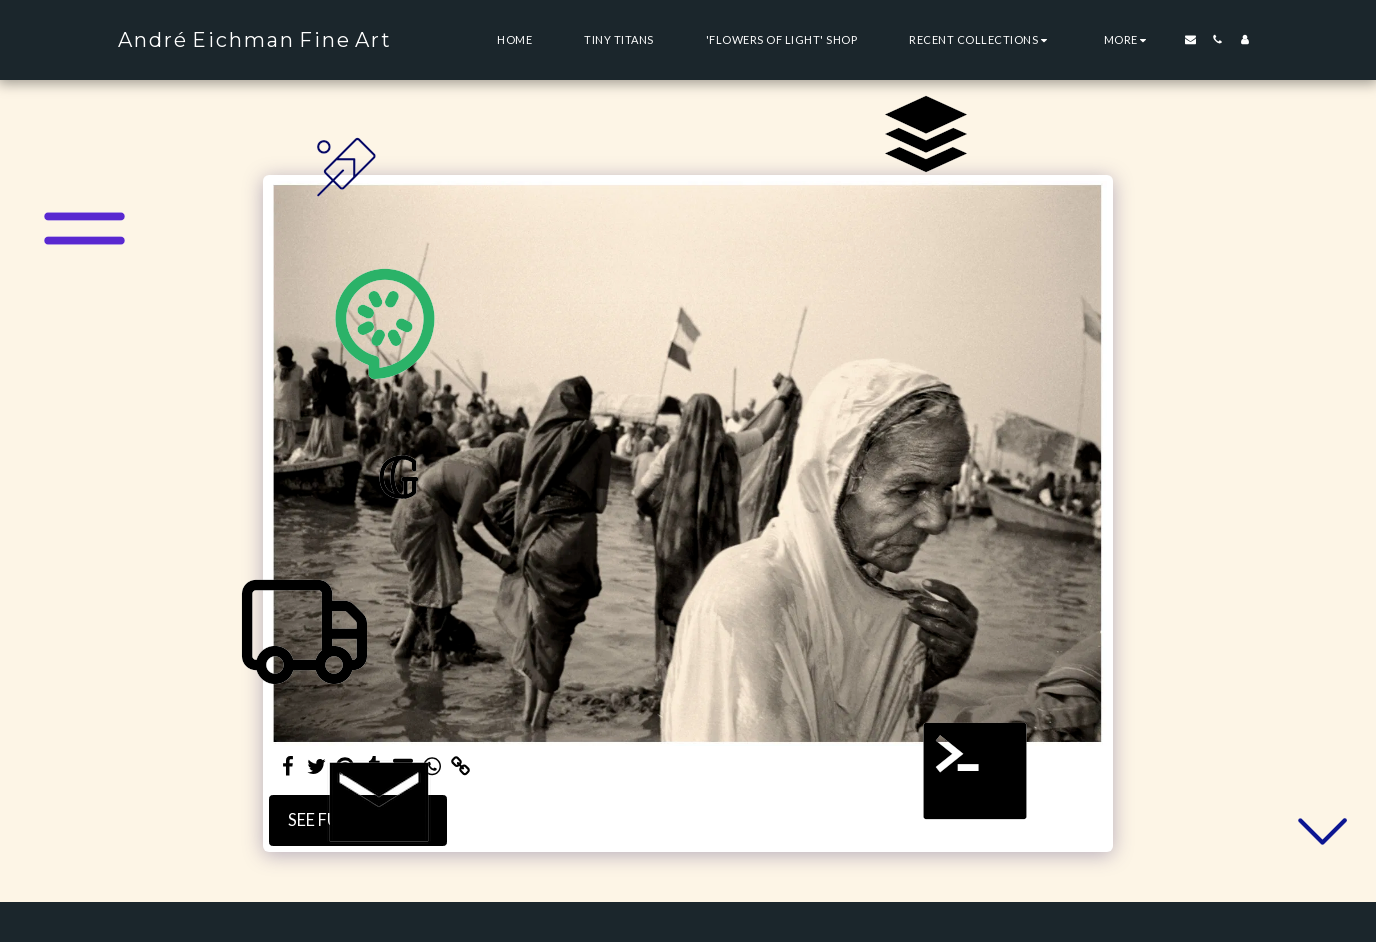 The width and height of the screenshot is (1376, 942). What do you see at coordinates (399, 477) in the screenshot?
I see `link to The Guardian news website` at bounding box center [399, 477].